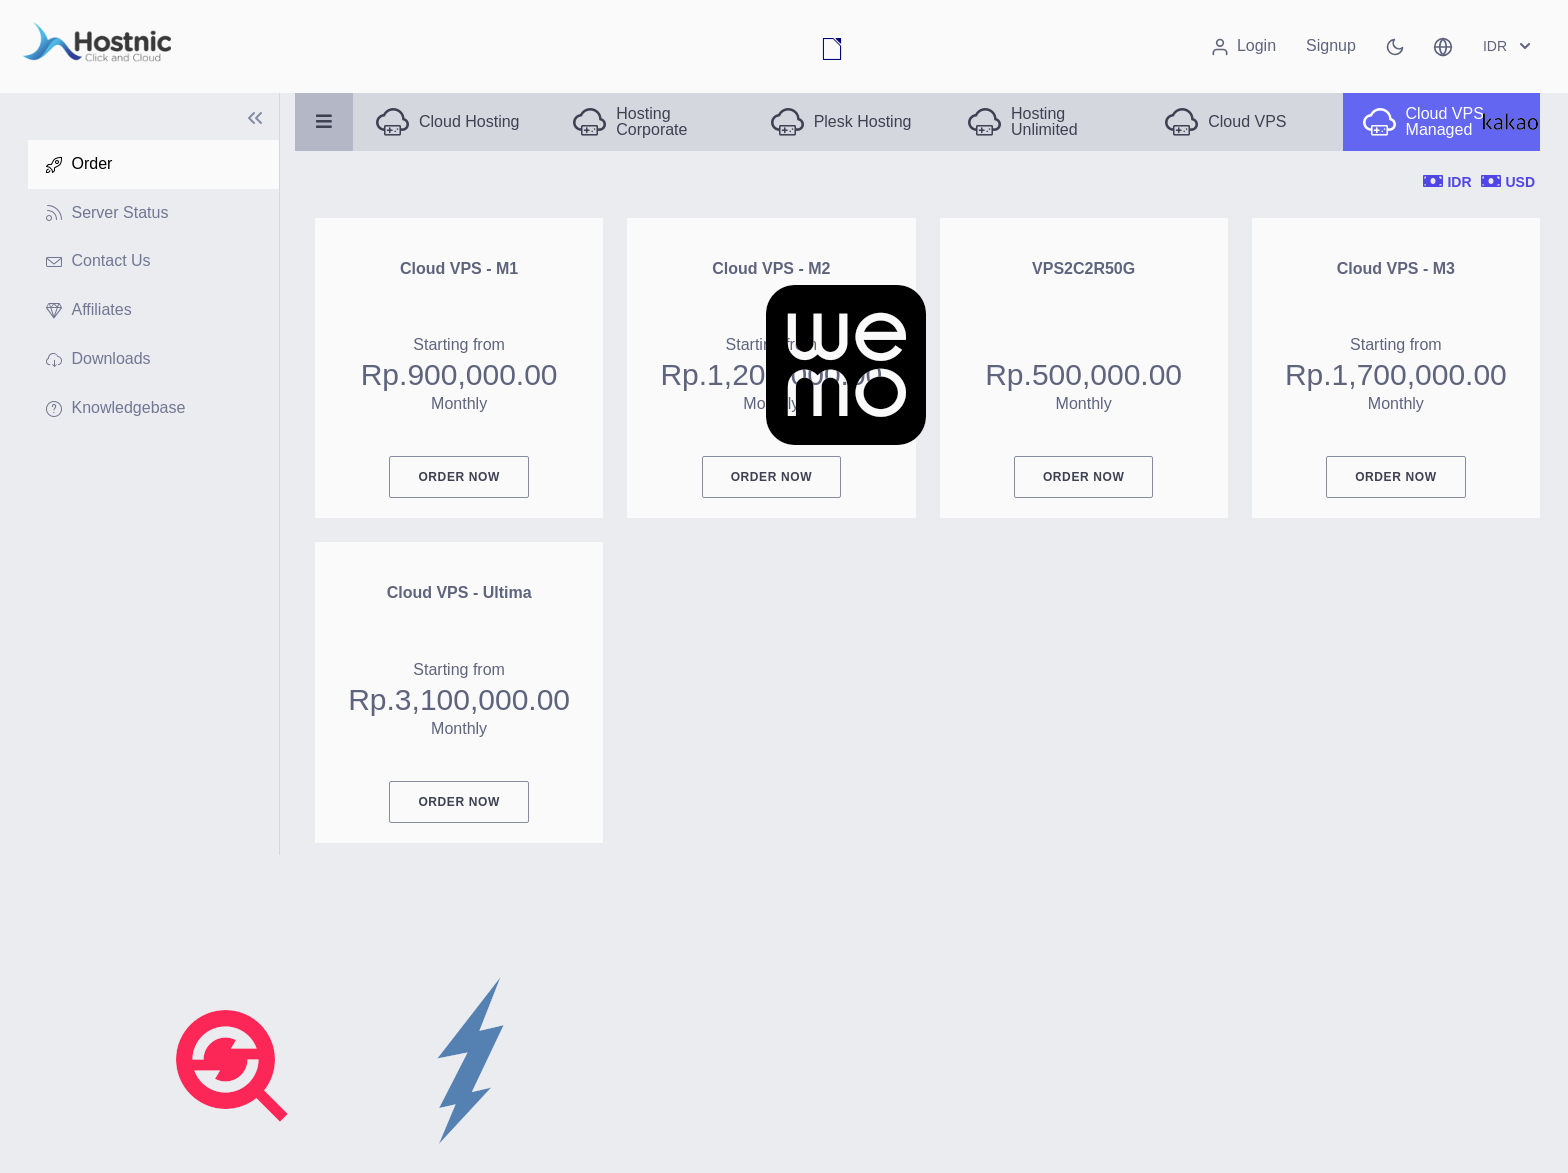  Describe the element at coordinates (1510, 121) in the screenshot. I see `open Kakao messaging app` at that location.